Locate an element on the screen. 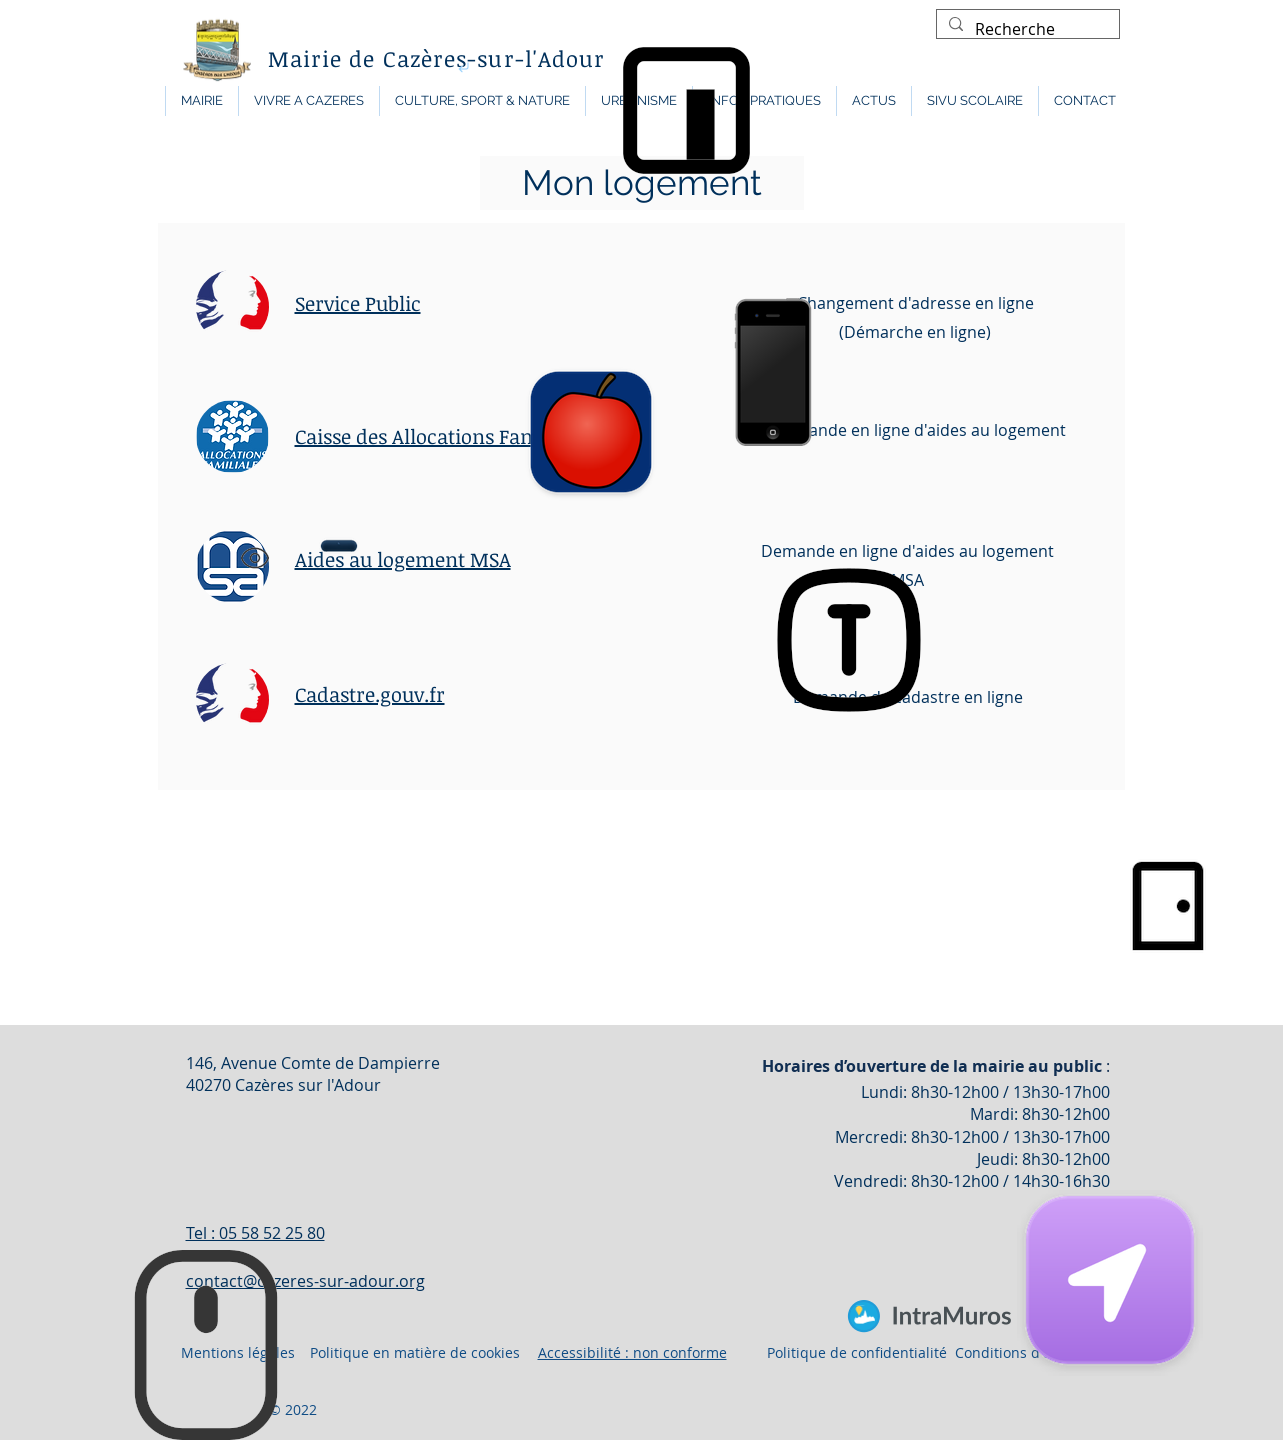 The height and width of the screenshot is (1440, 1283). access location privacy settings is located at coordinates (1110, 1283).